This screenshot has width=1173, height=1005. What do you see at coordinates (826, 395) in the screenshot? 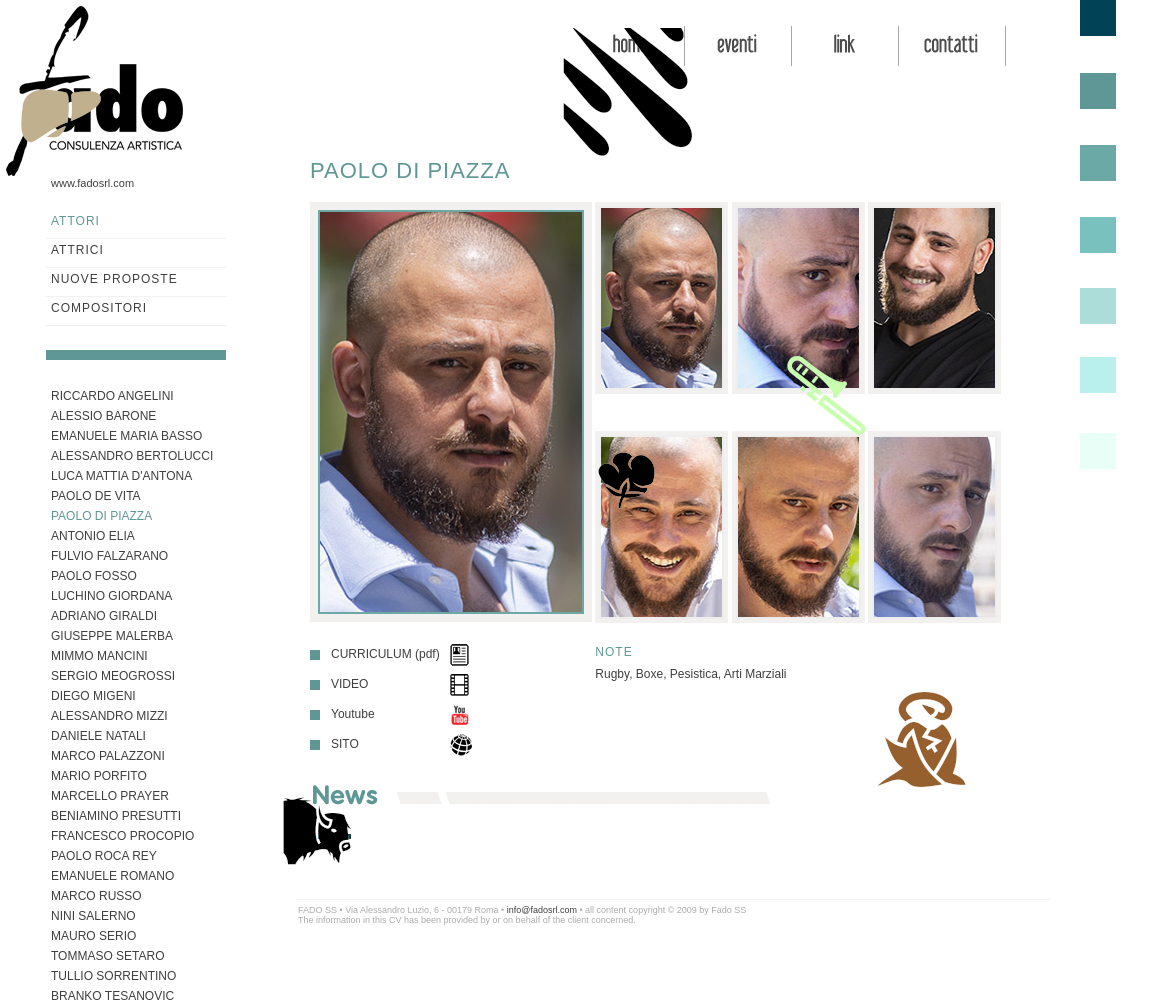
I see `access brass instrument sounds or samples` at bounding box center [826, 395].